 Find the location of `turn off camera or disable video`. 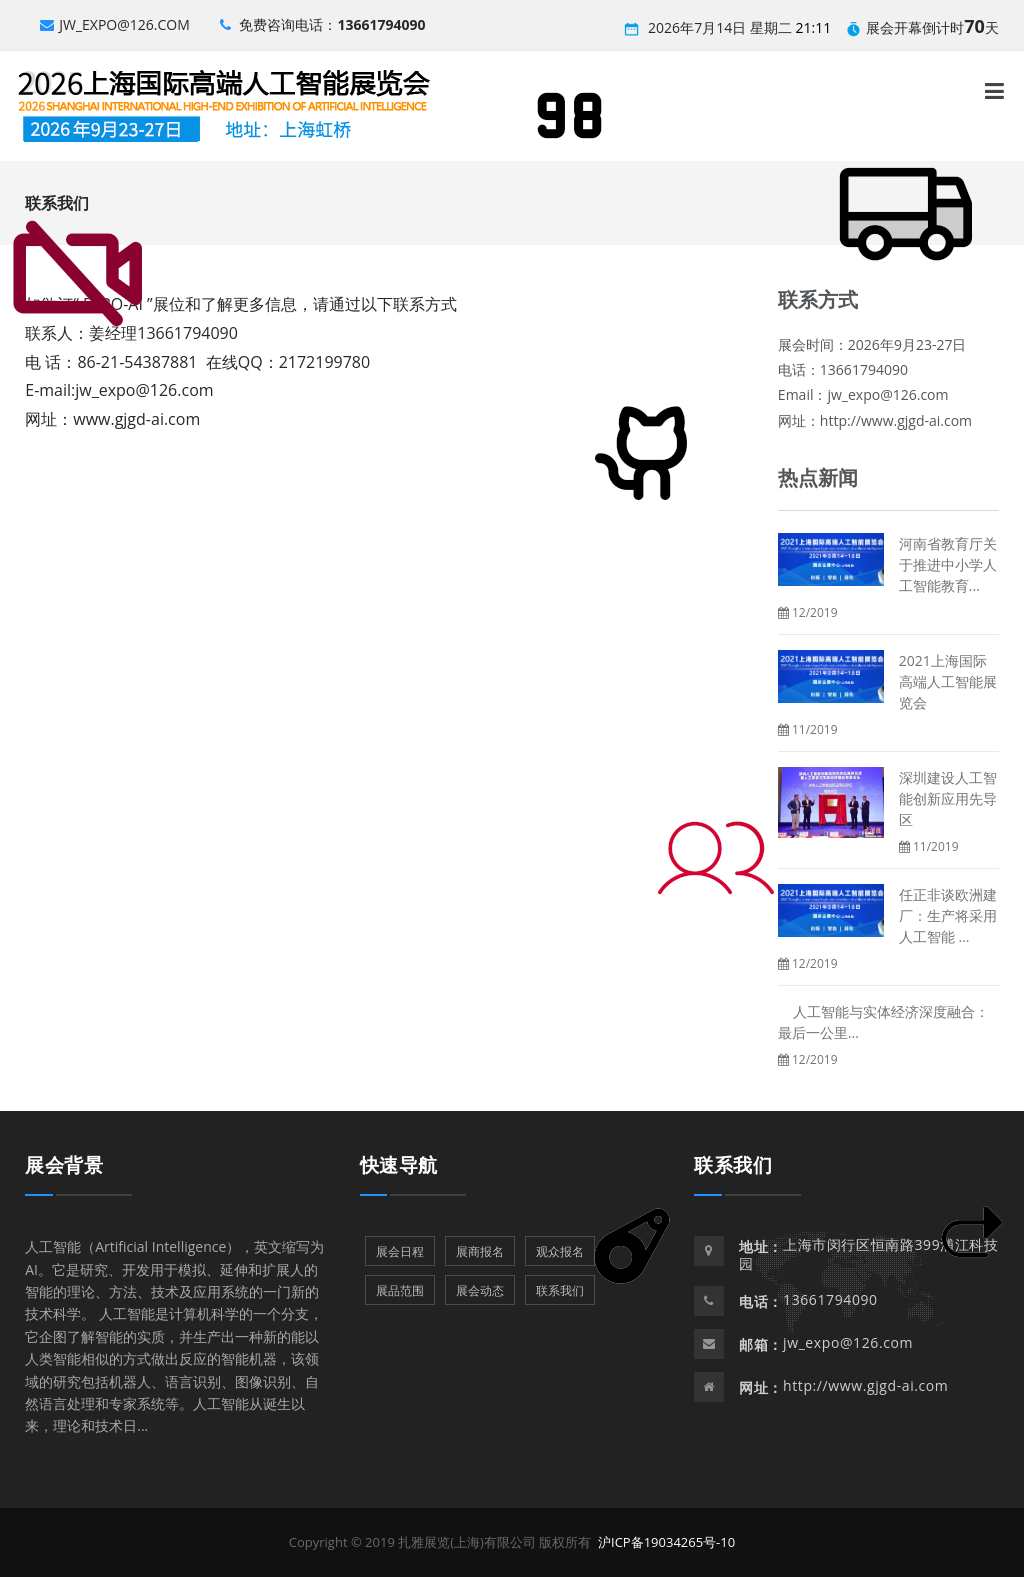

turn off camera or disable video is located at coordinates (74, 273).